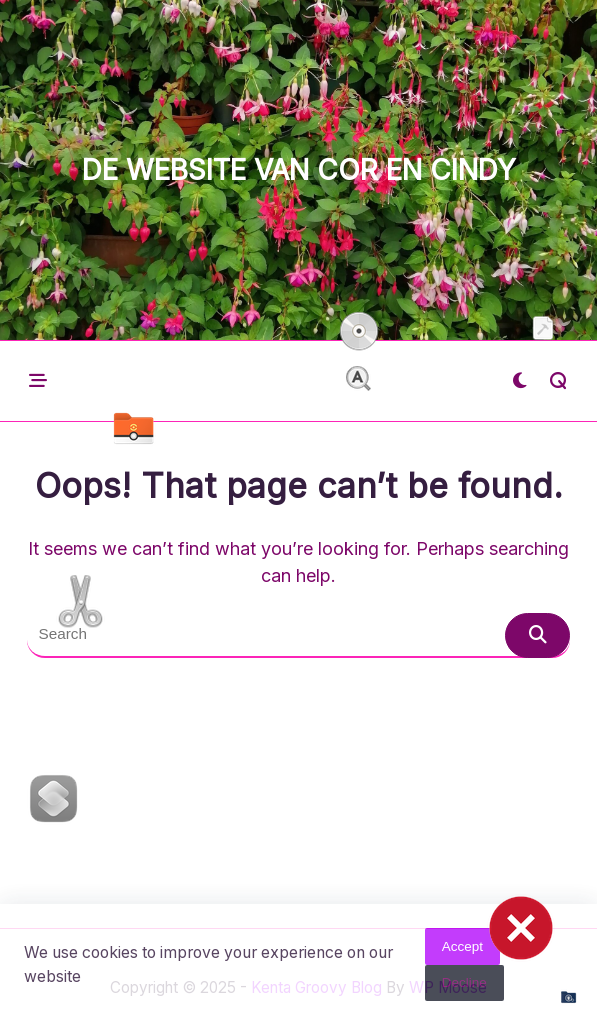 This screenshot has height=1023, width=597. Describe the element at coordinates (521, 928) in the screenshot. I see `cancel the current action or operation` at that location.